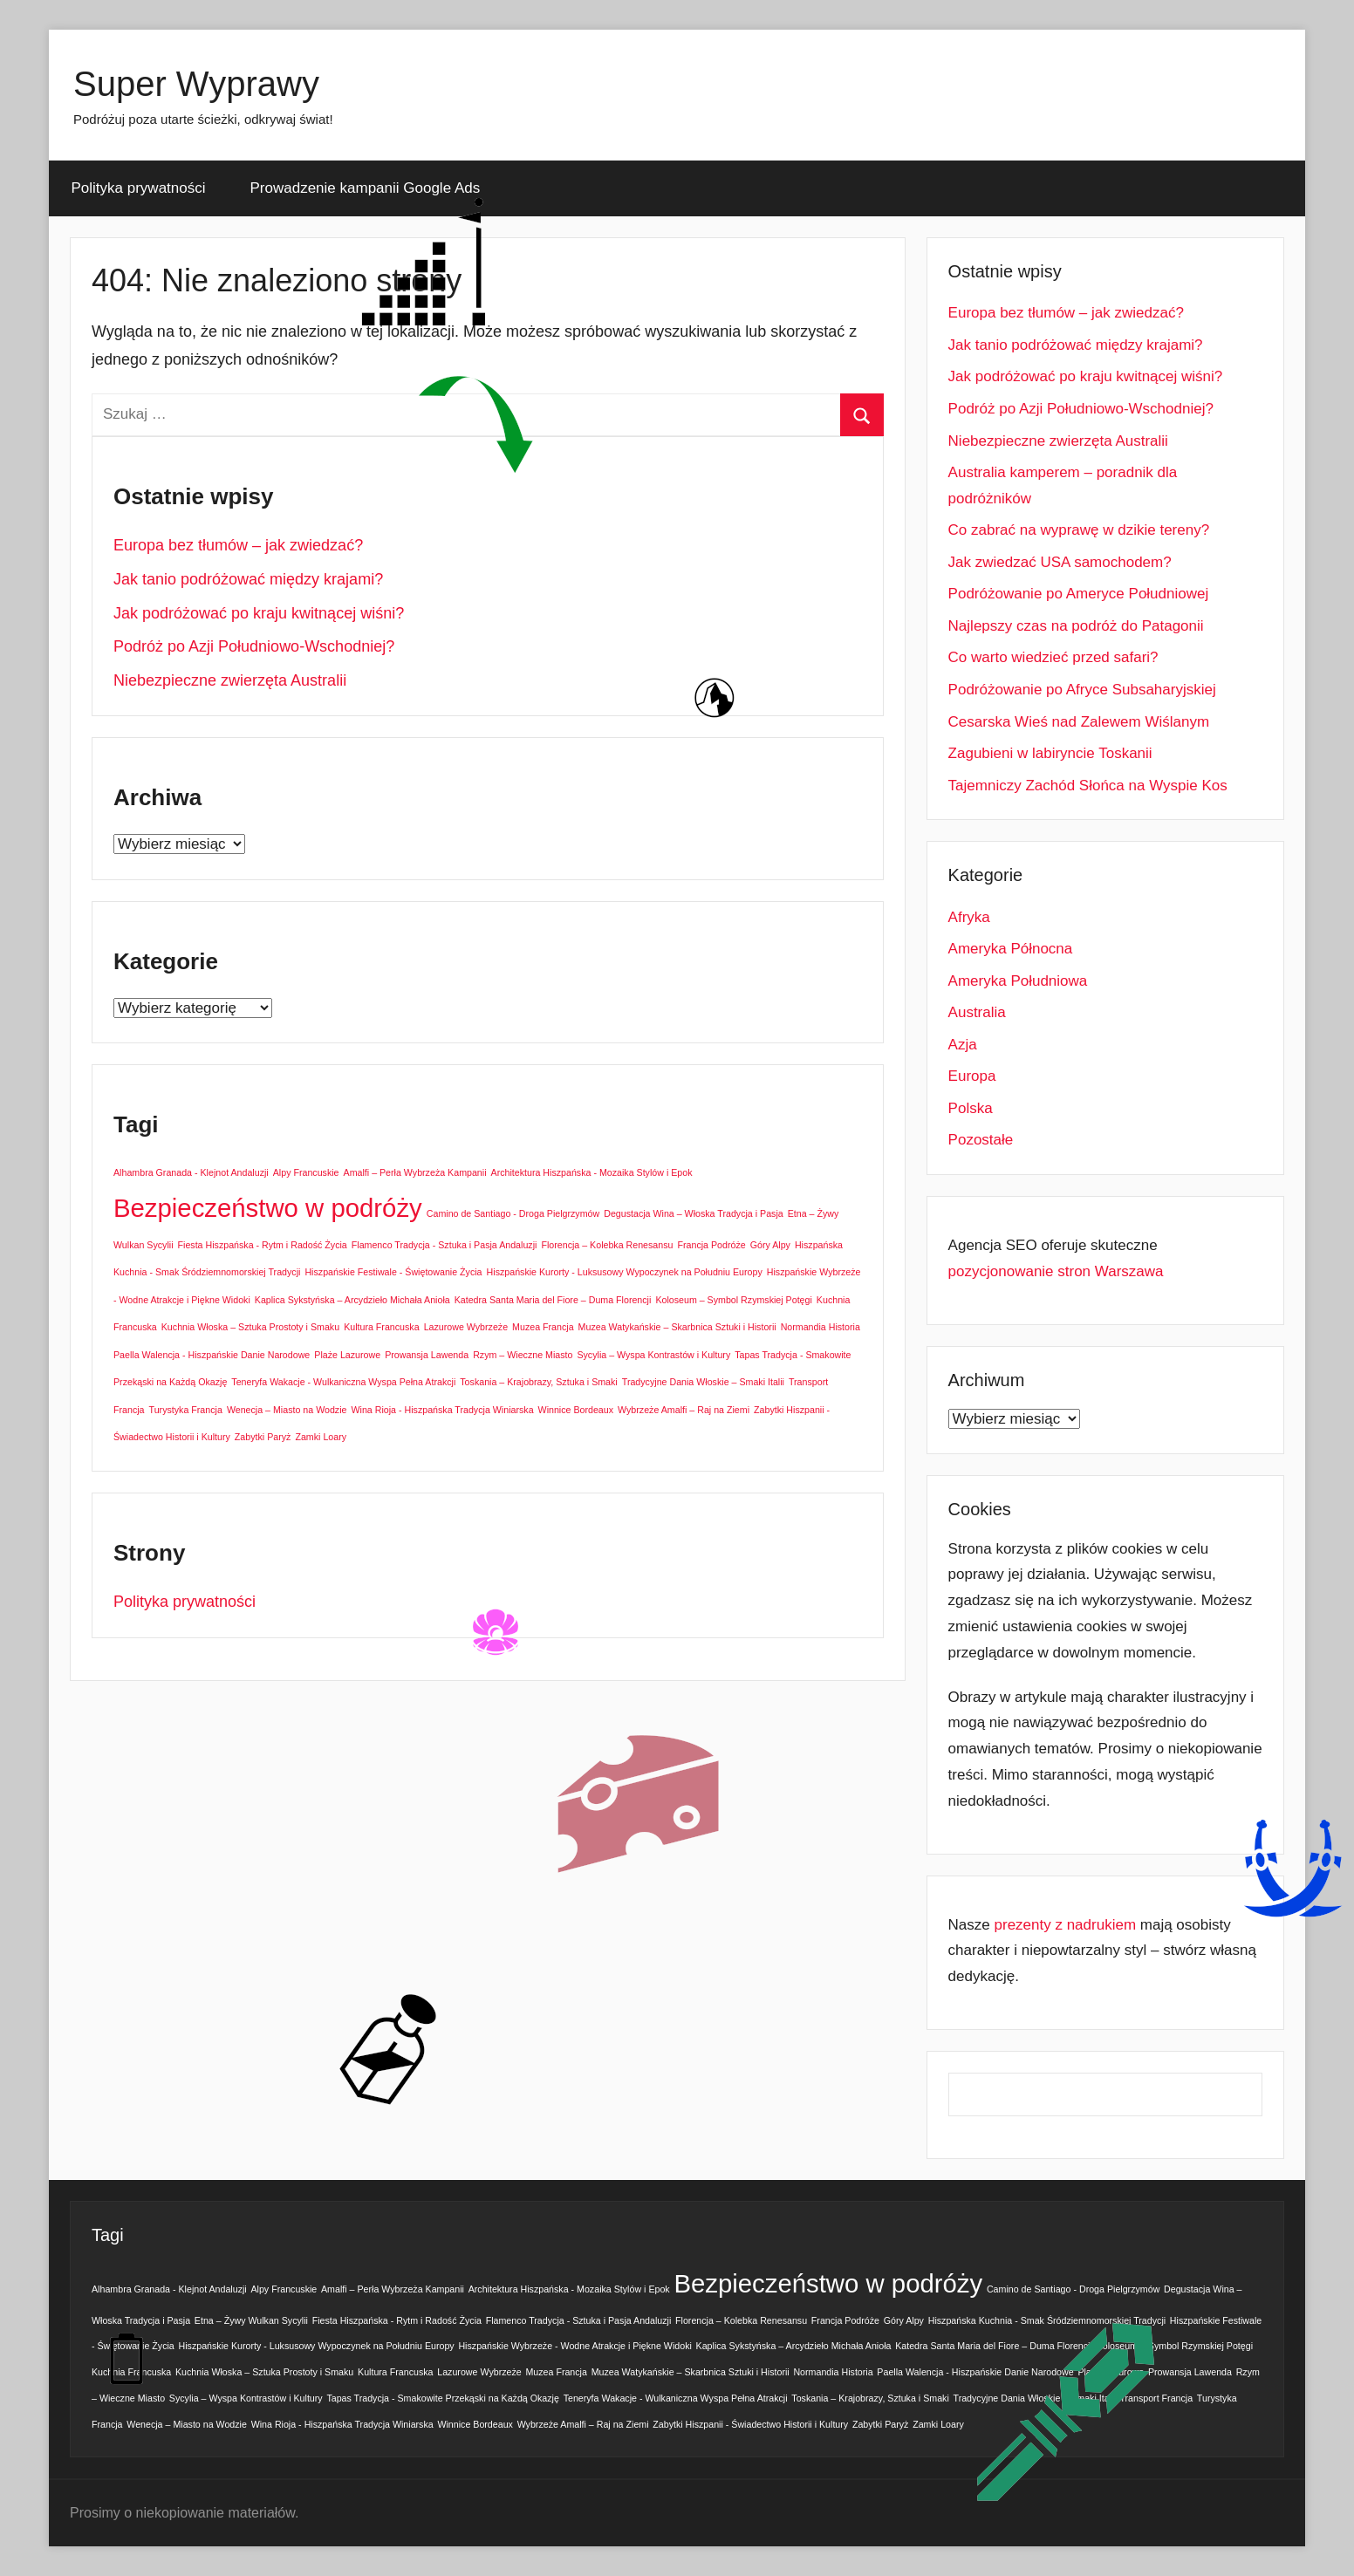 This screenshot has width=1354, height=2576. Describe the element at coordinates (496, 1632) in the screenshot. I see `oyster shell with pearl icon` at that location.